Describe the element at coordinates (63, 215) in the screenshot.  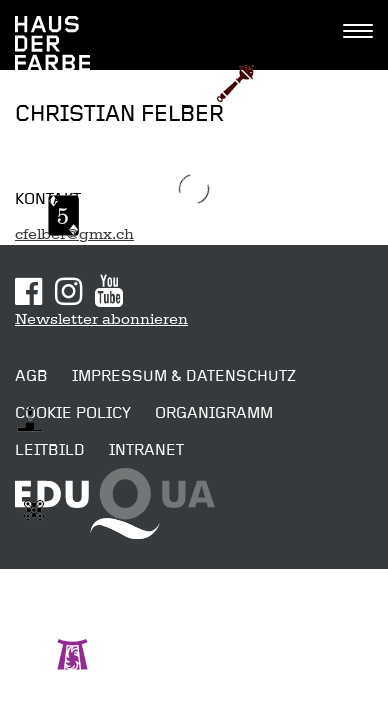
I see `five of diamonds playing card` at that location.